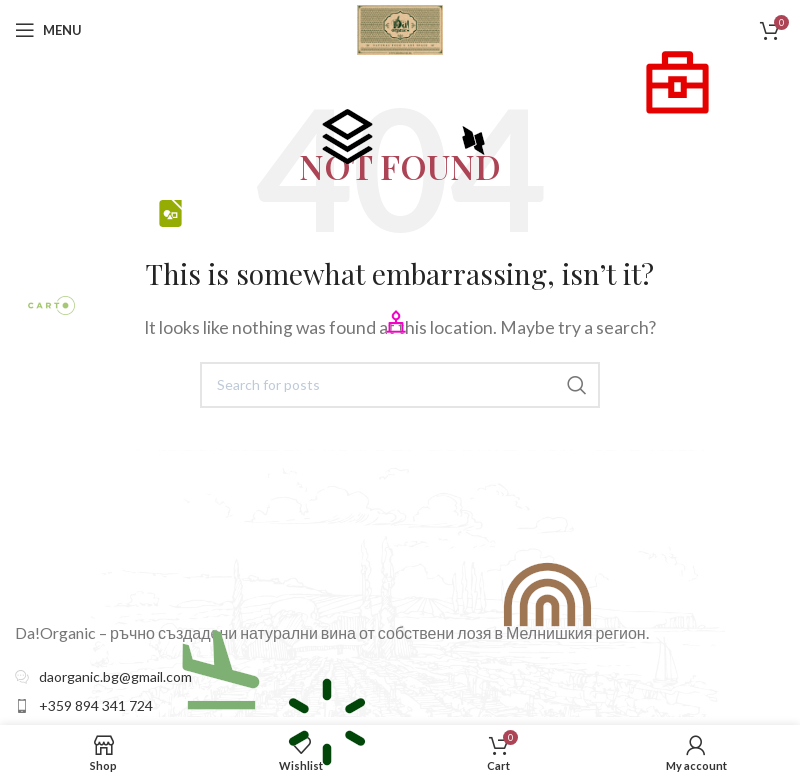  What do you see at coordinates (473, 140) in the screenshot?
I see `visit dblp computer science bibliography` at bounding box center [473, 140].